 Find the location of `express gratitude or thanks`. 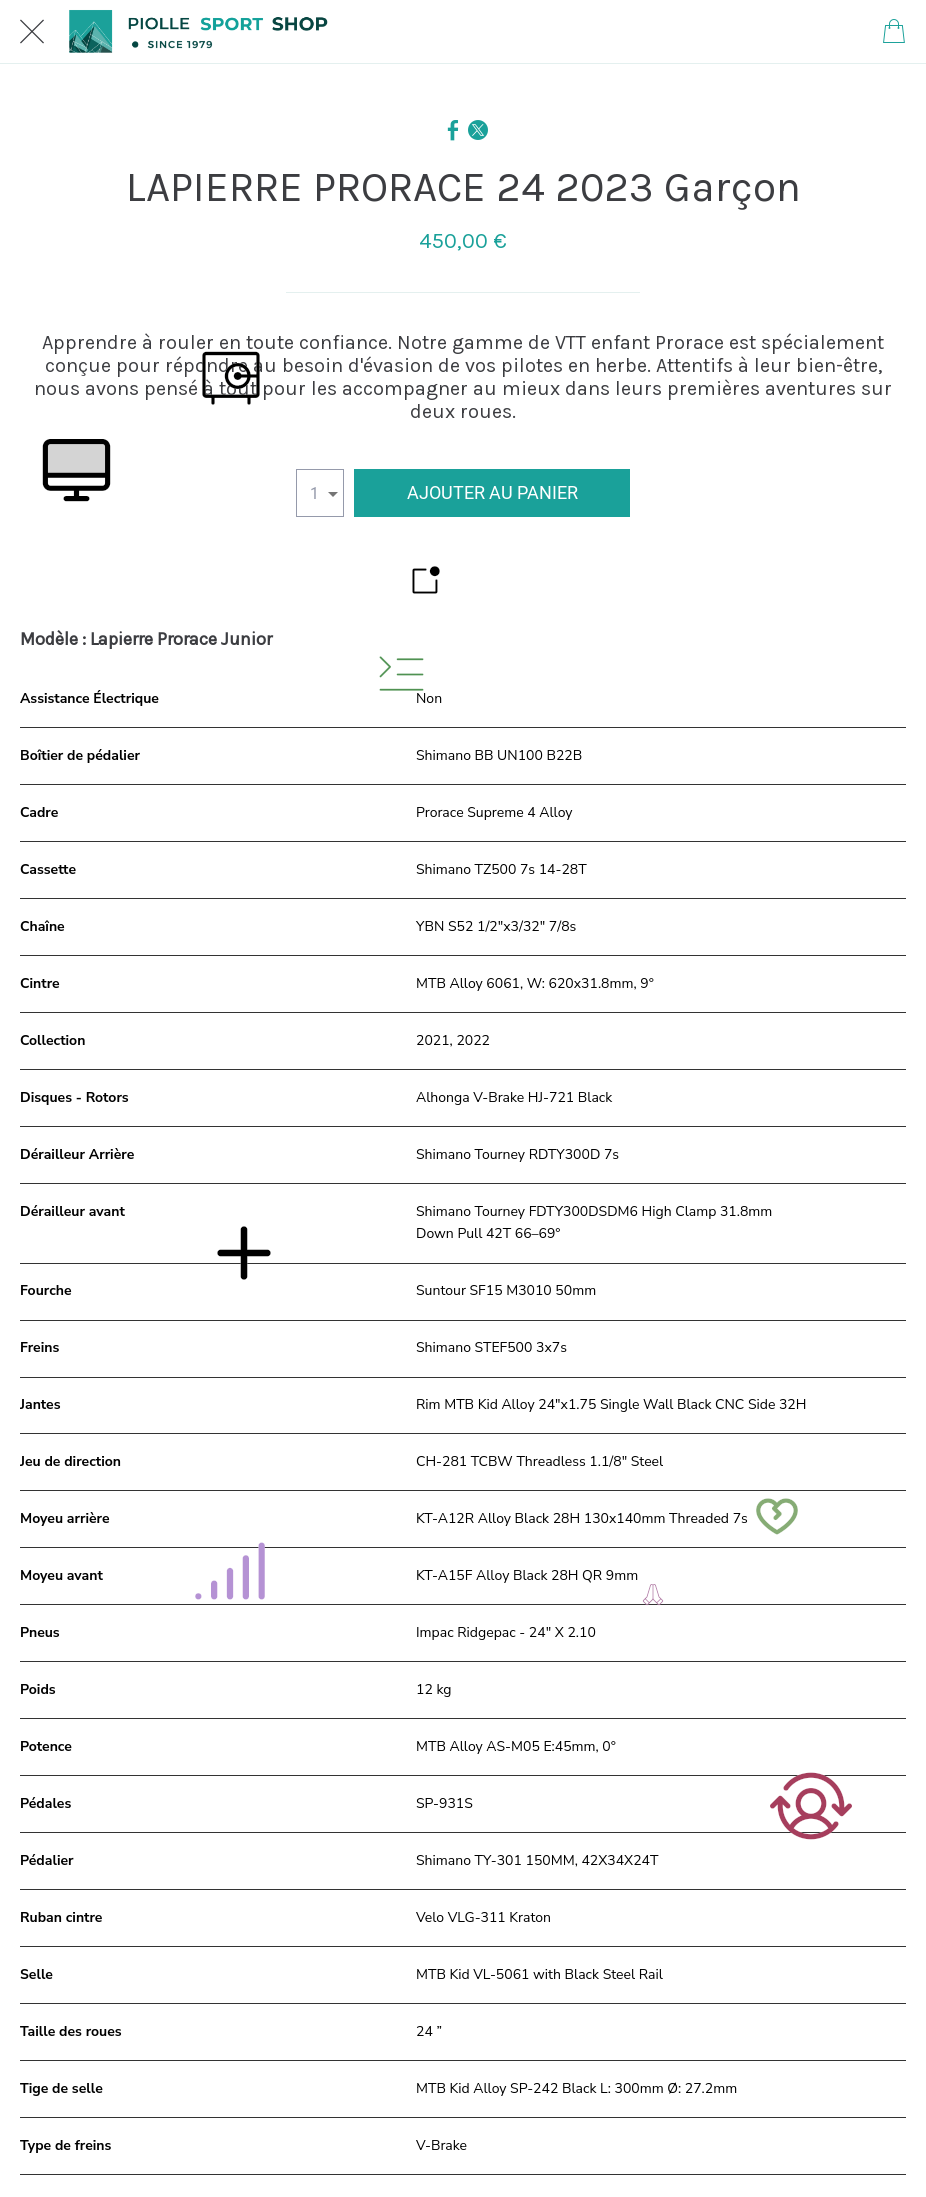

express gratitude or thanks is located at coordinates (653, 1595).